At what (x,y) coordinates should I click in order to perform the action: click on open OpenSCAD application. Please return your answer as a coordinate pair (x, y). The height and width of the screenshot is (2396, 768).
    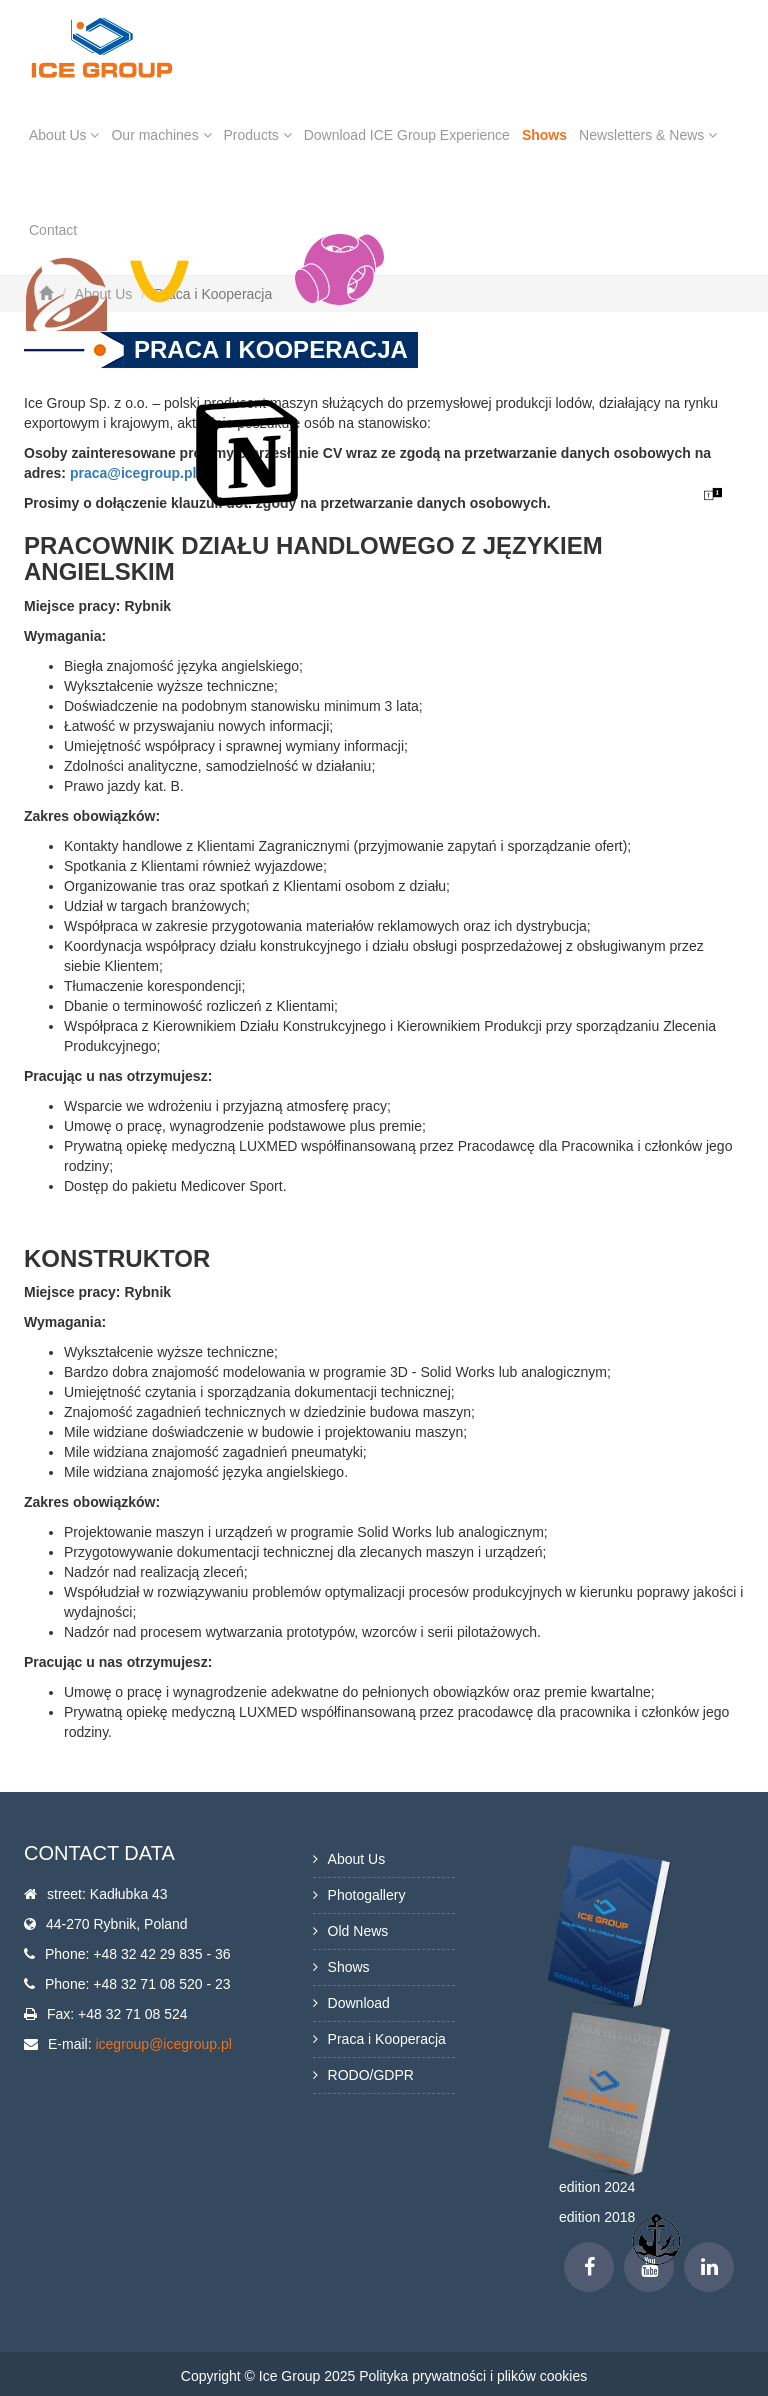
    Looking at the image, I should click on (339, 269).